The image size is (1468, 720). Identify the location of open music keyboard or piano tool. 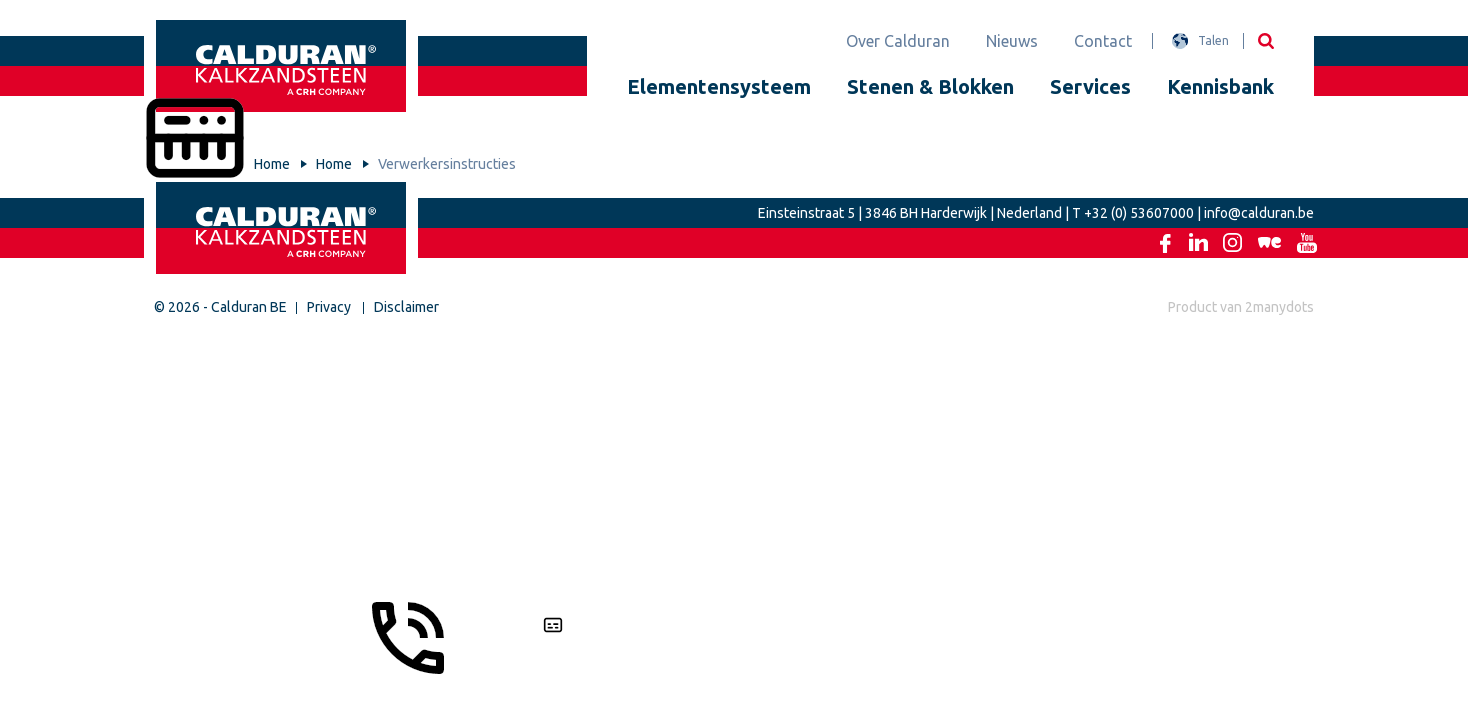
(195, 138).